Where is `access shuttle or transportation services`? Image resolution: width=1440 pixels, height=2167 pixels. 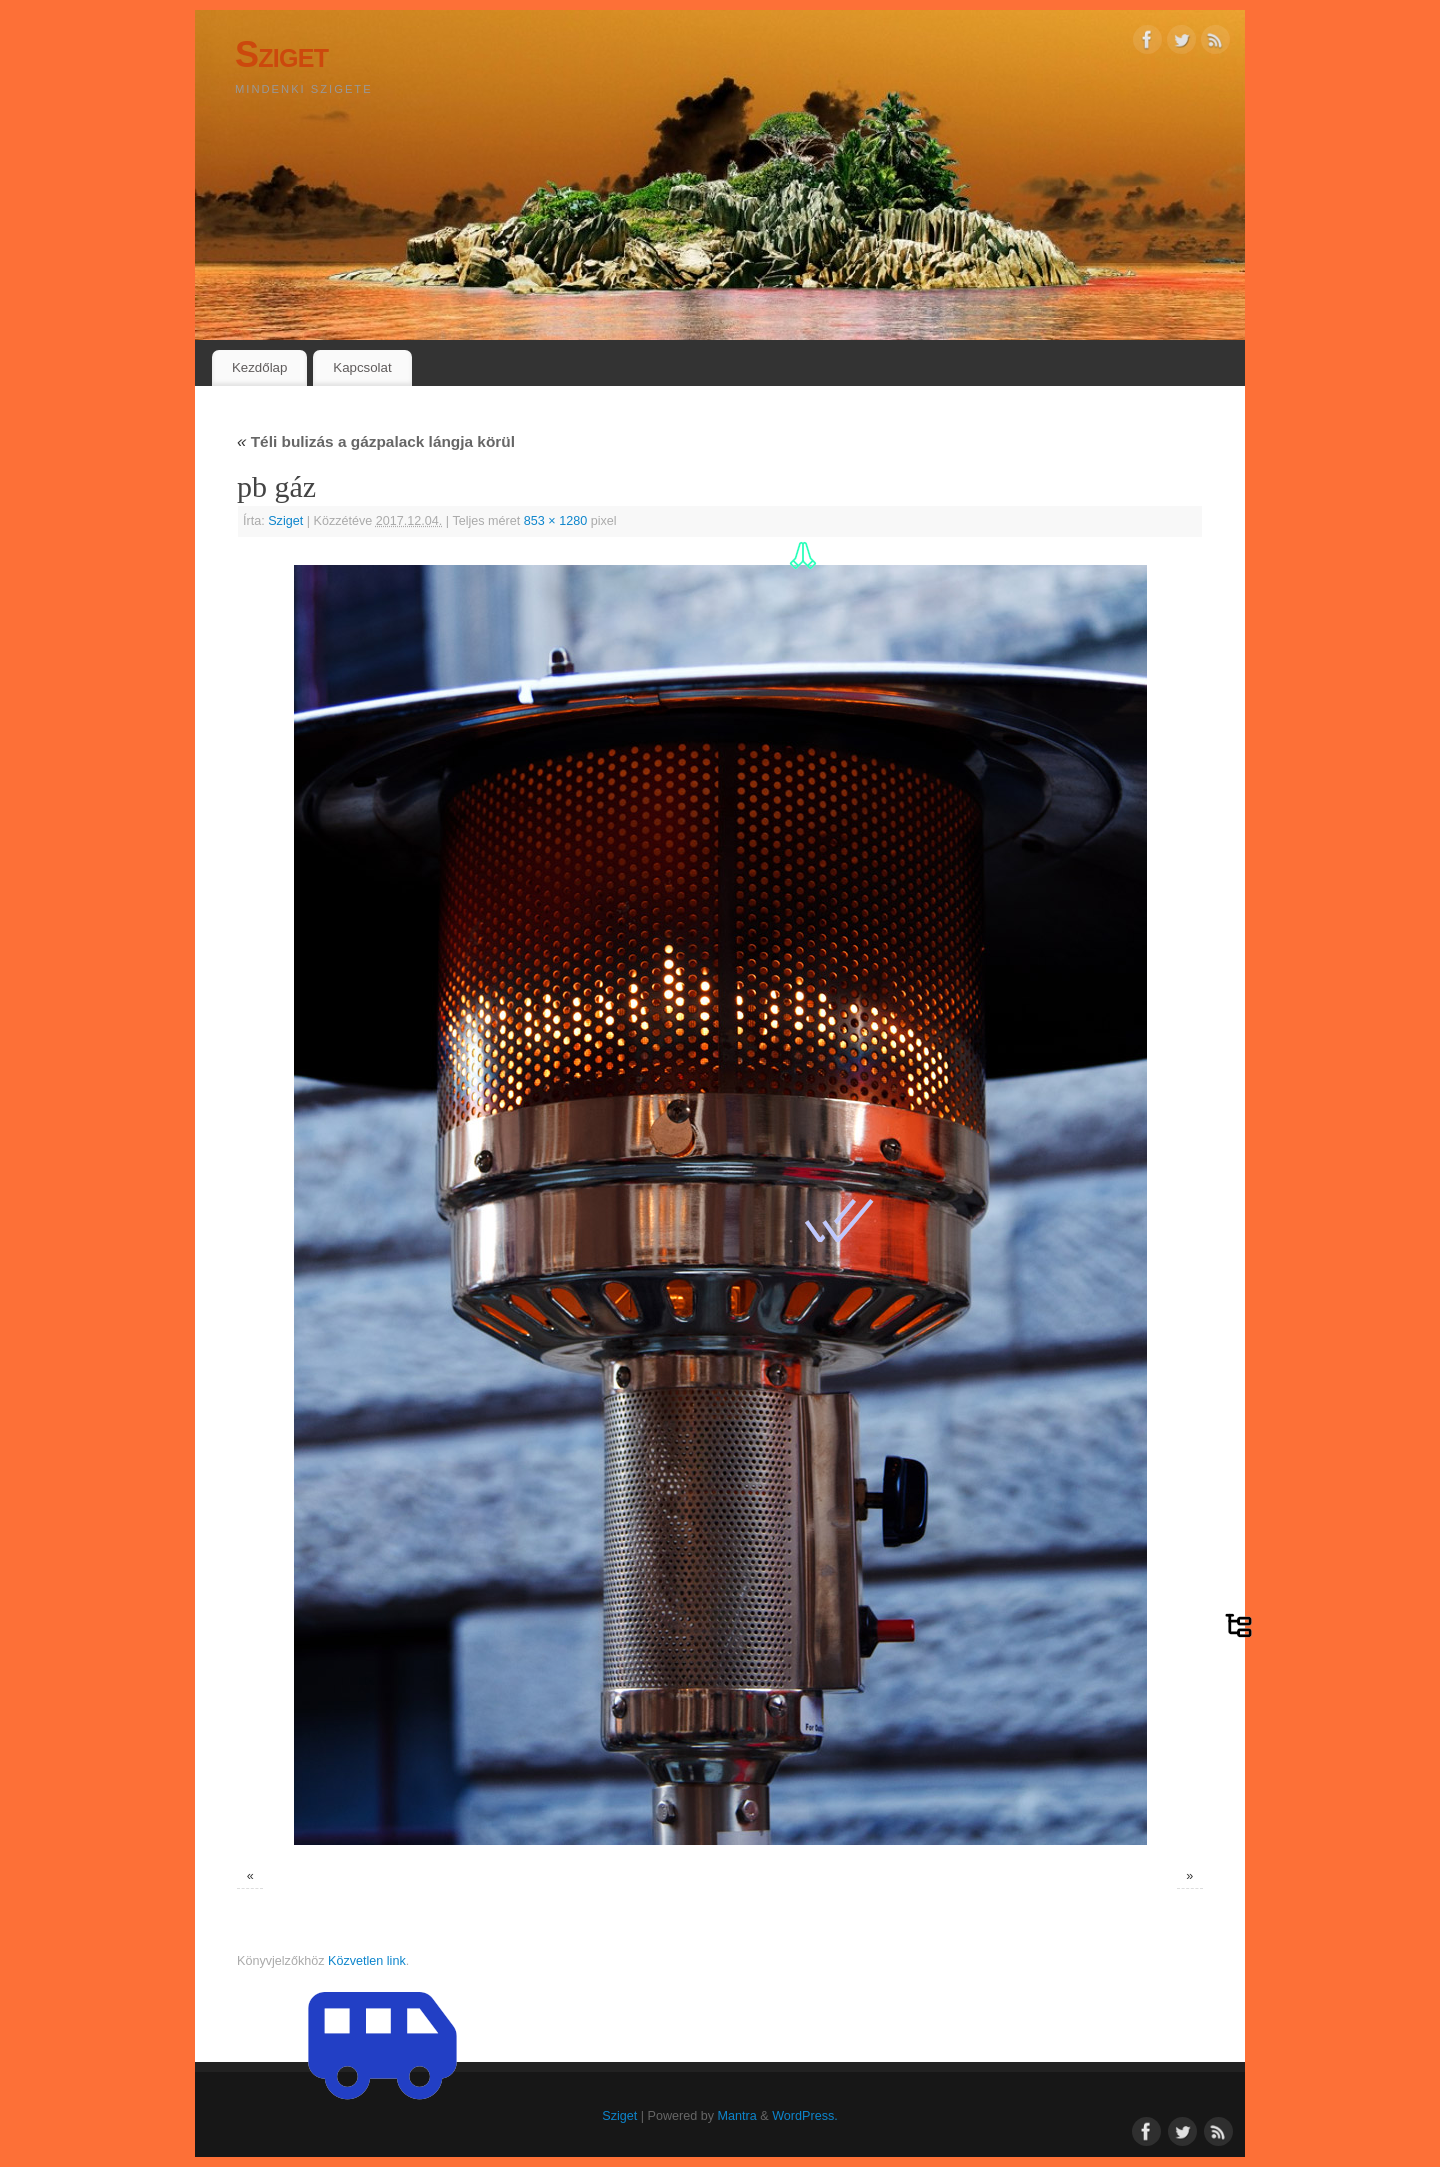
access shuttle or transportation services is located at coordinates (382, 2041).